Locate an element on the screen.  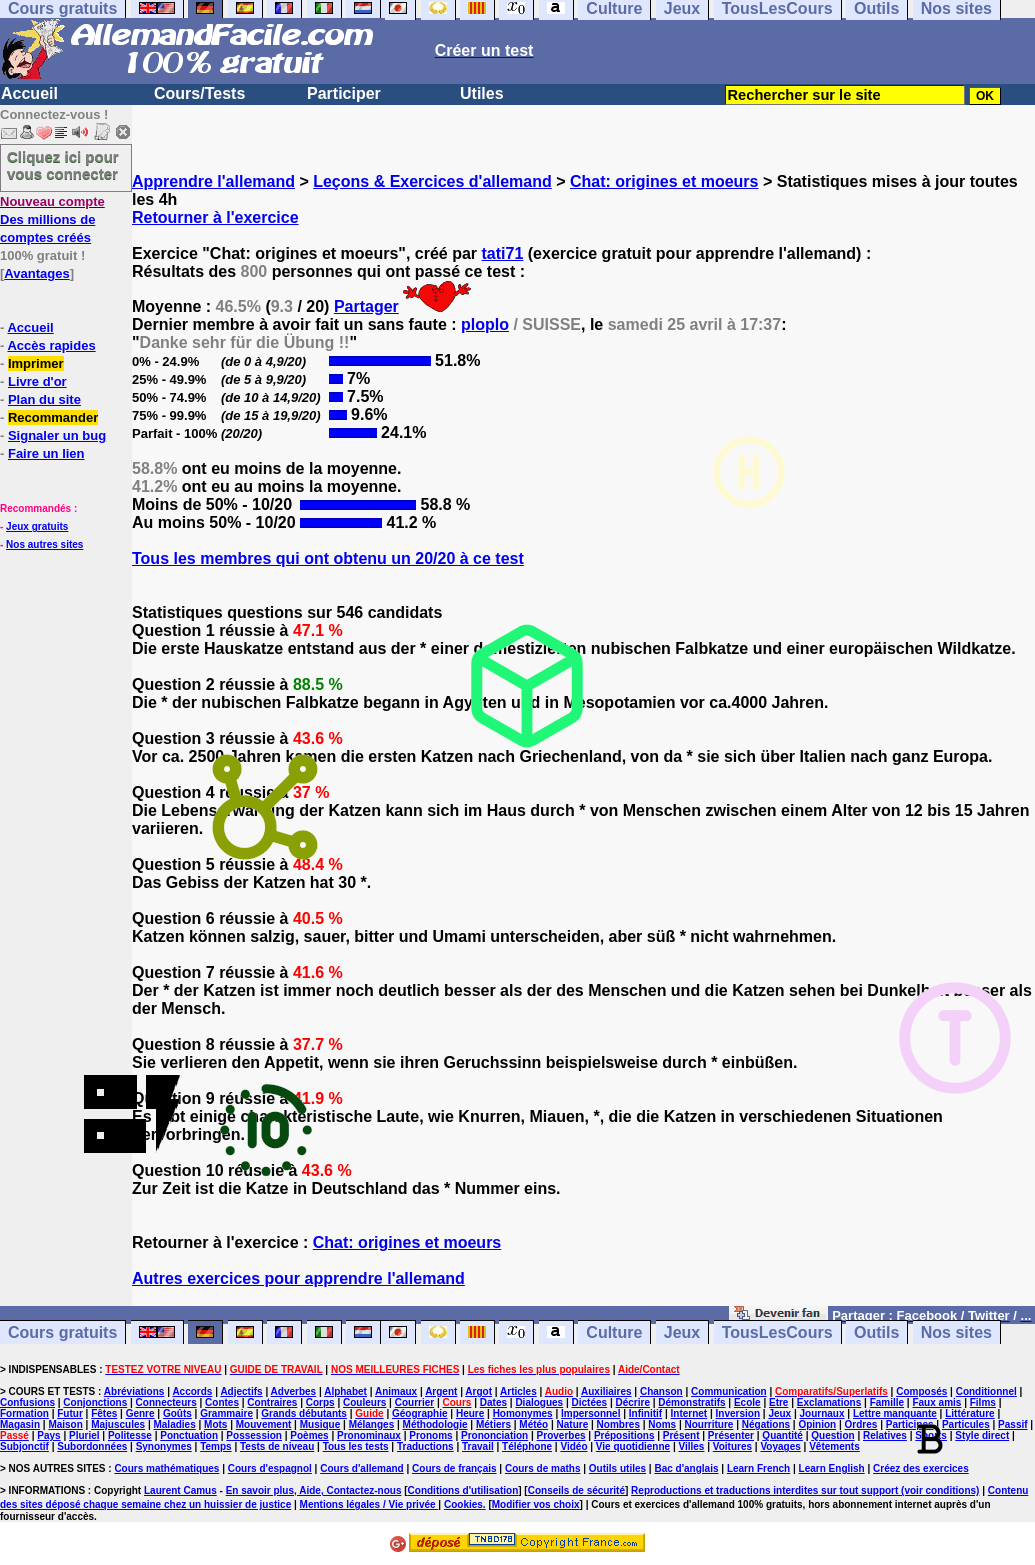
access affiliate or referral program is located at coordinates (265, 807).